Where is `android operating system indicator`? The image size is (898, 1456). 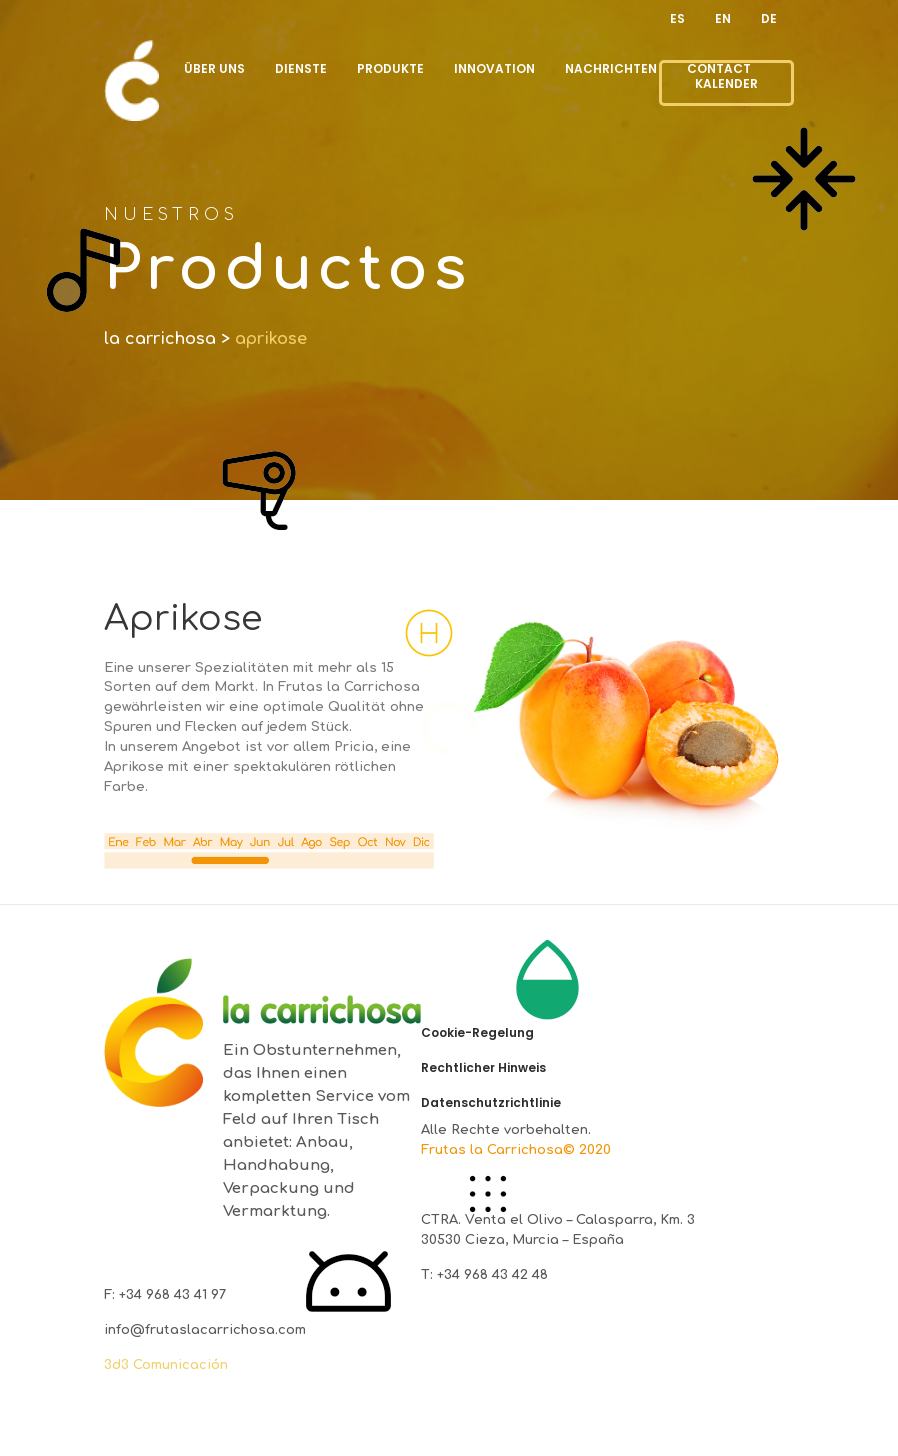 android operating system indicator is located at coordinates (348, 1284).